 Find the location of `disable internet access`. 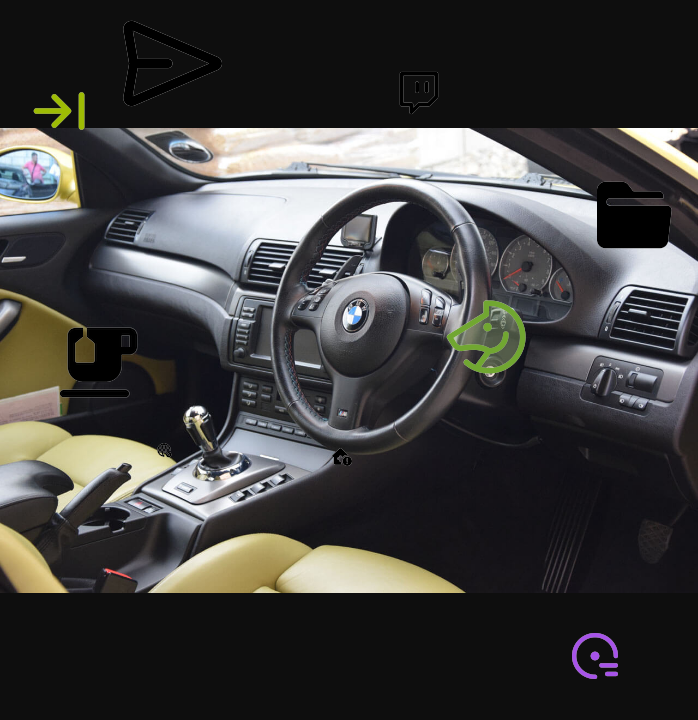

disable internet access is located at coordinates (164, 450).